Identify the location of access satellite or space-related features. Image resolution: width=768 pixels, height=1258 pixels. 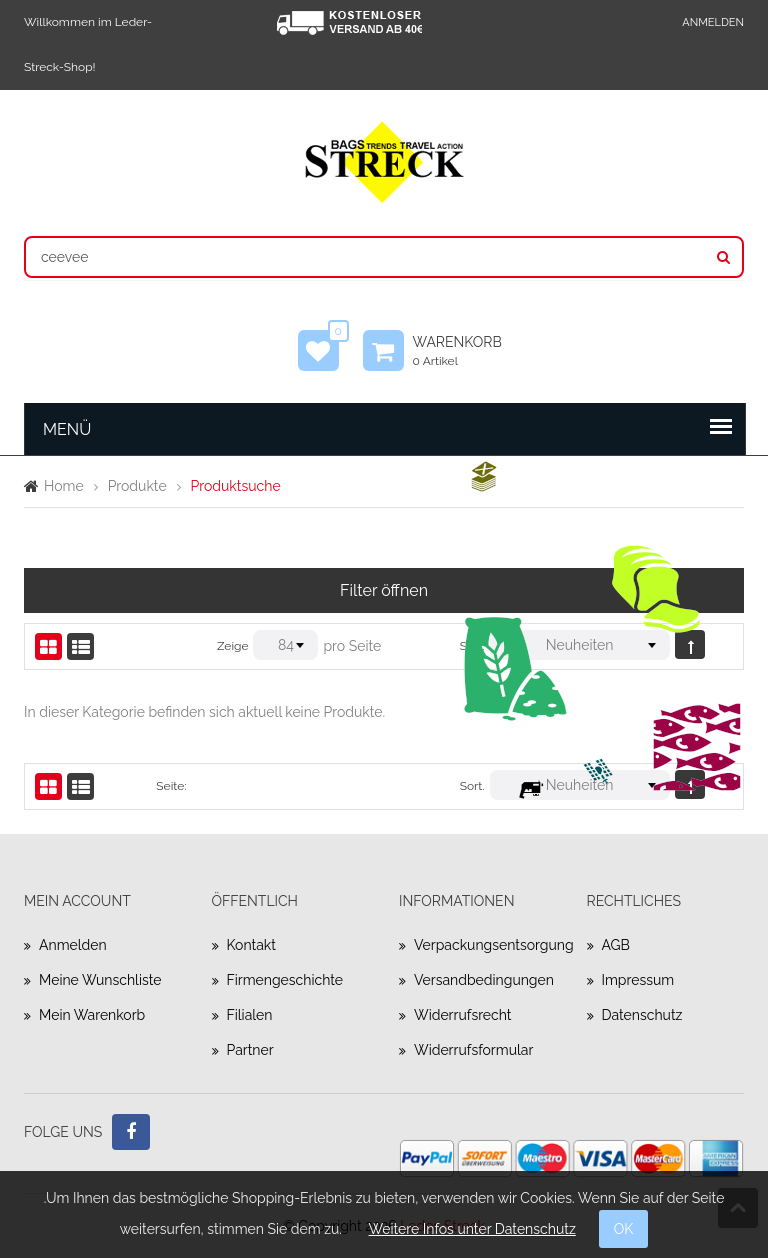
(598, 772).